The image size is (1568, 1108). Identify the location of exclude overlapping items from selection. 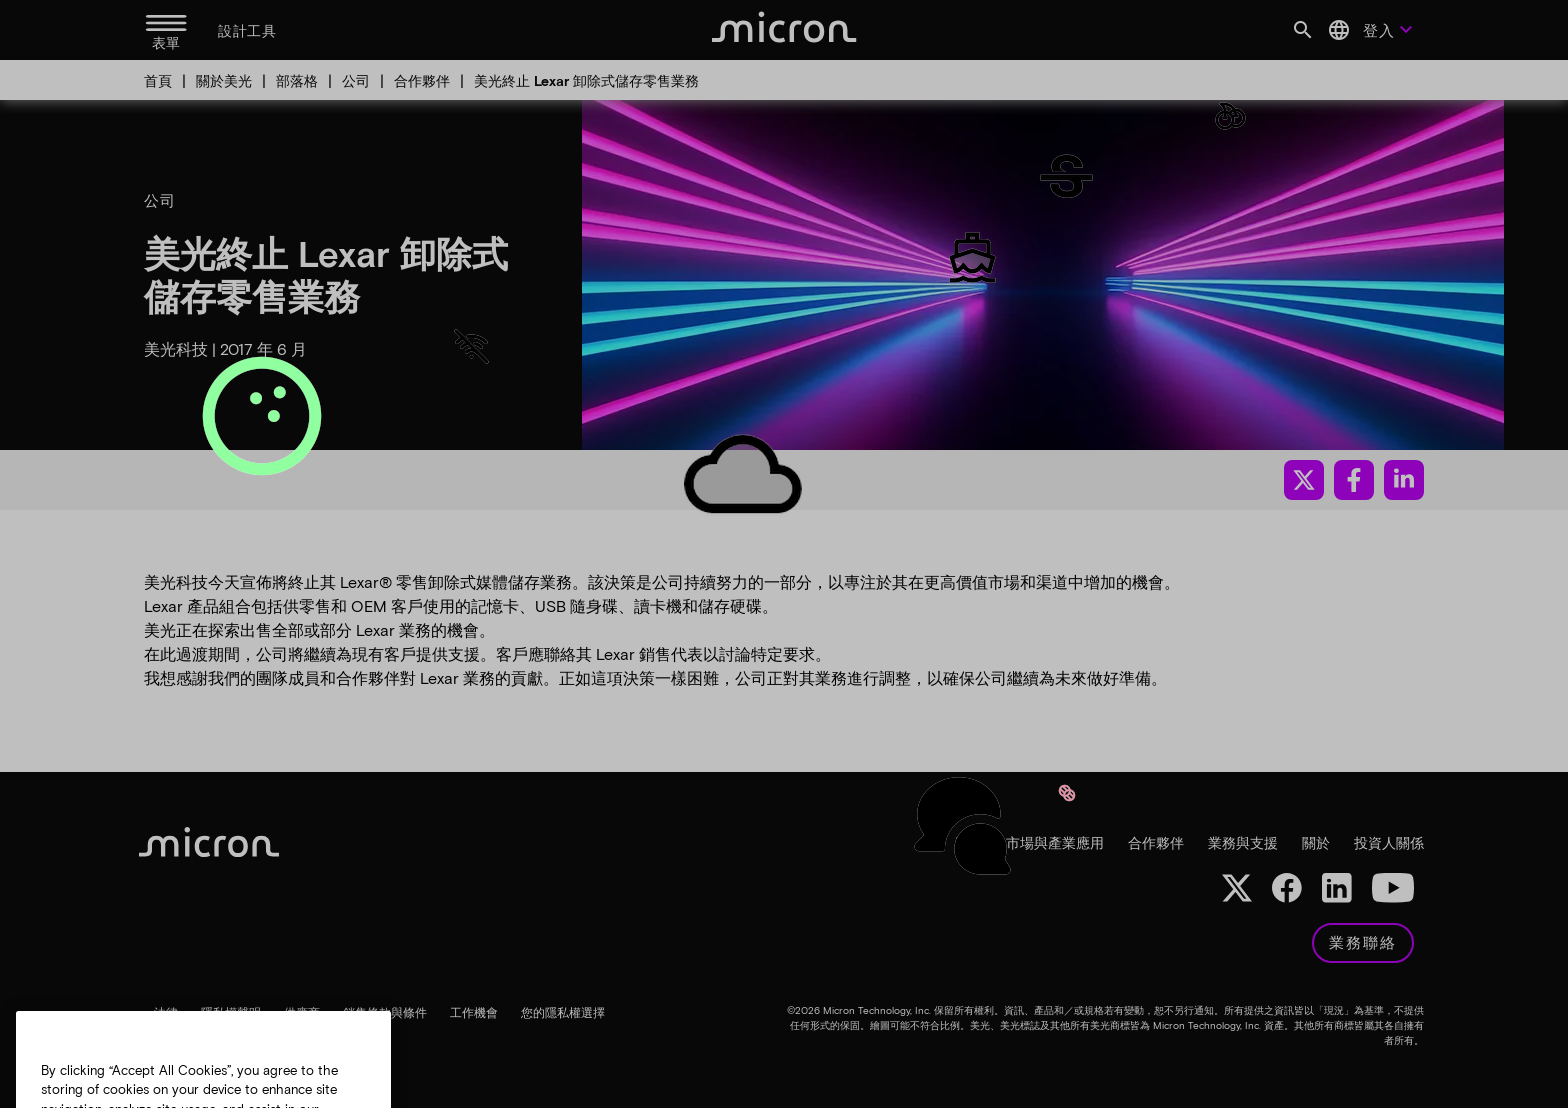
(1067, 793).